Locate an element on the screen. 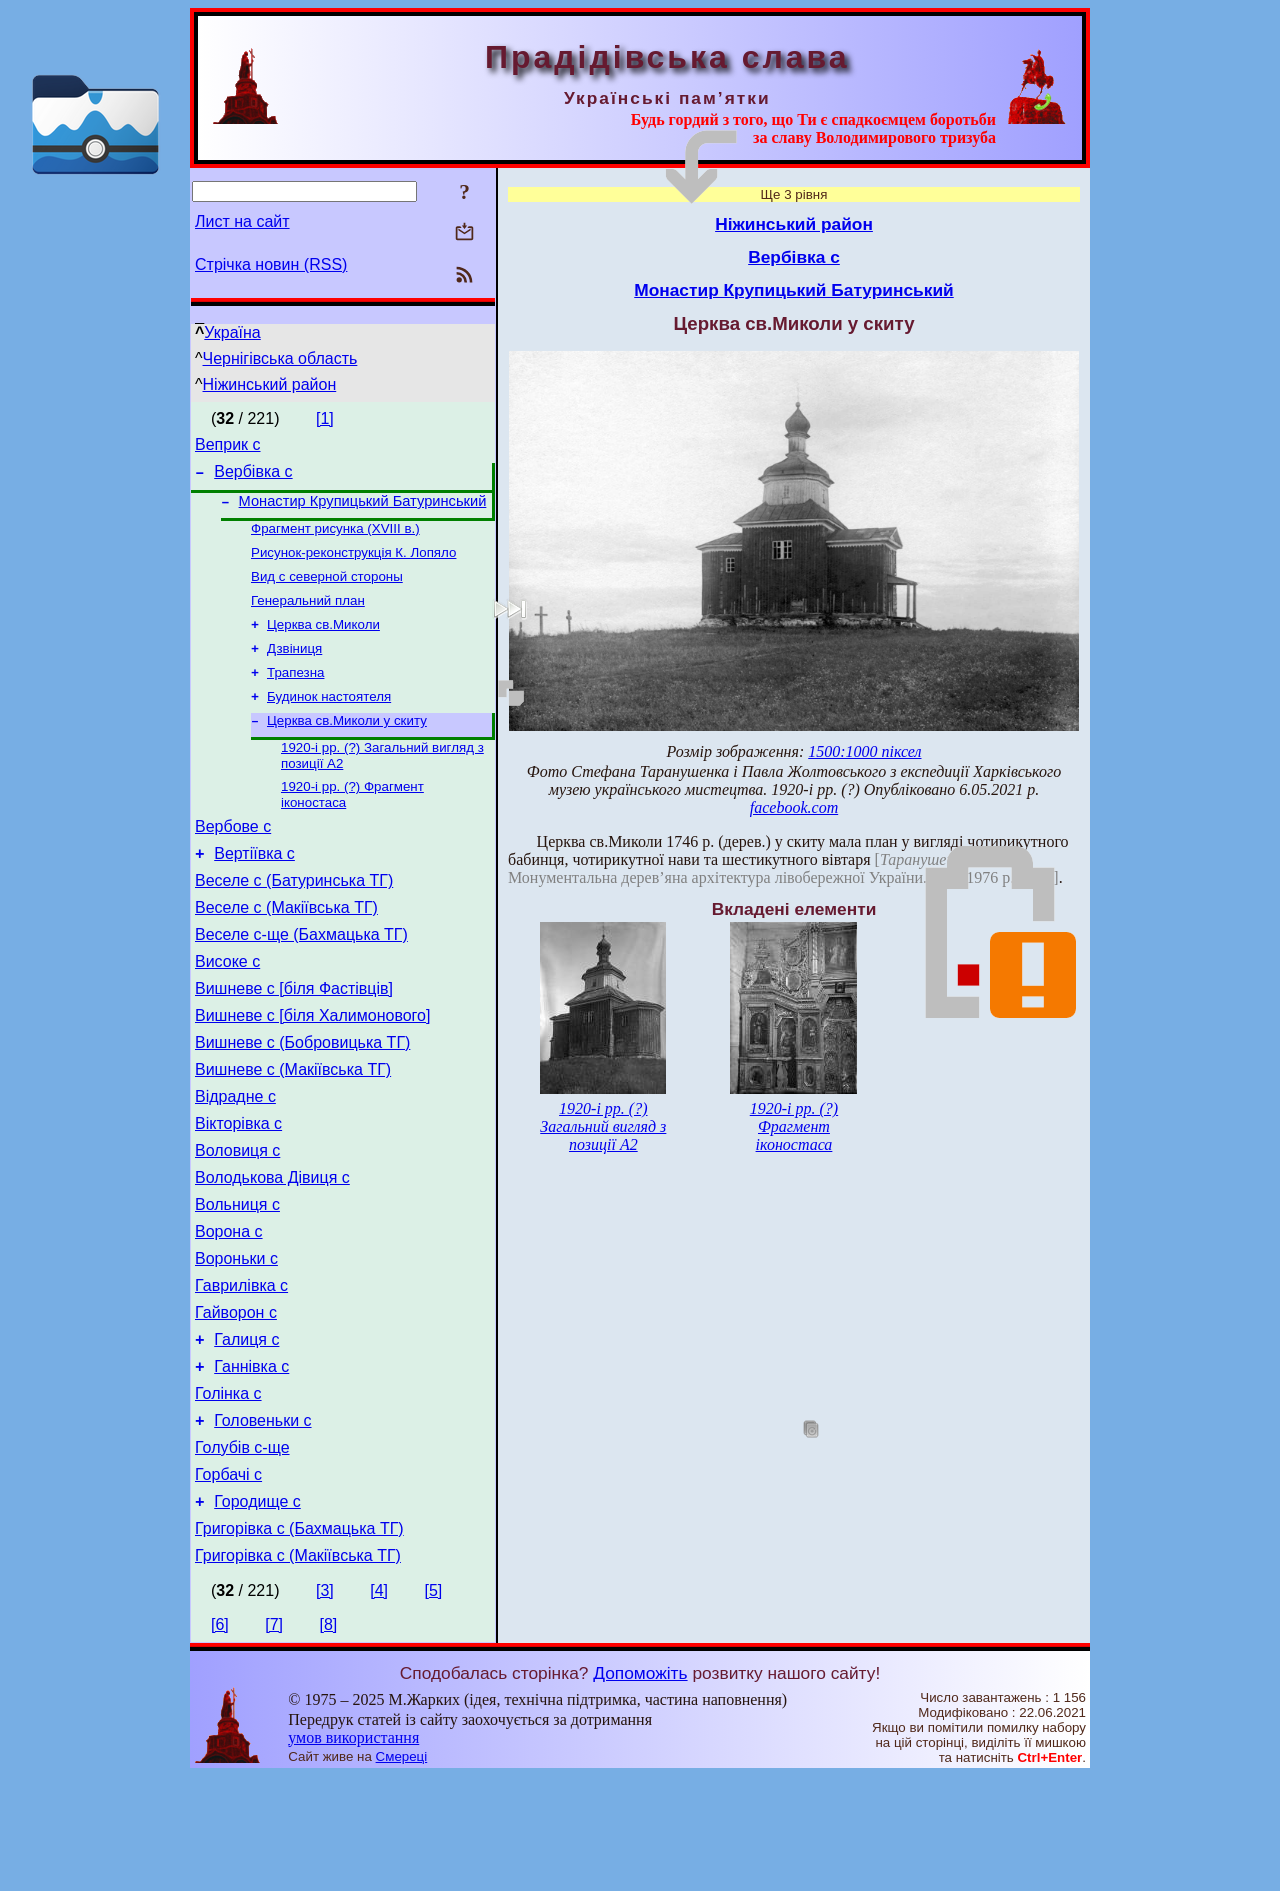  start a phone call is located at coordinates (1042, 102).